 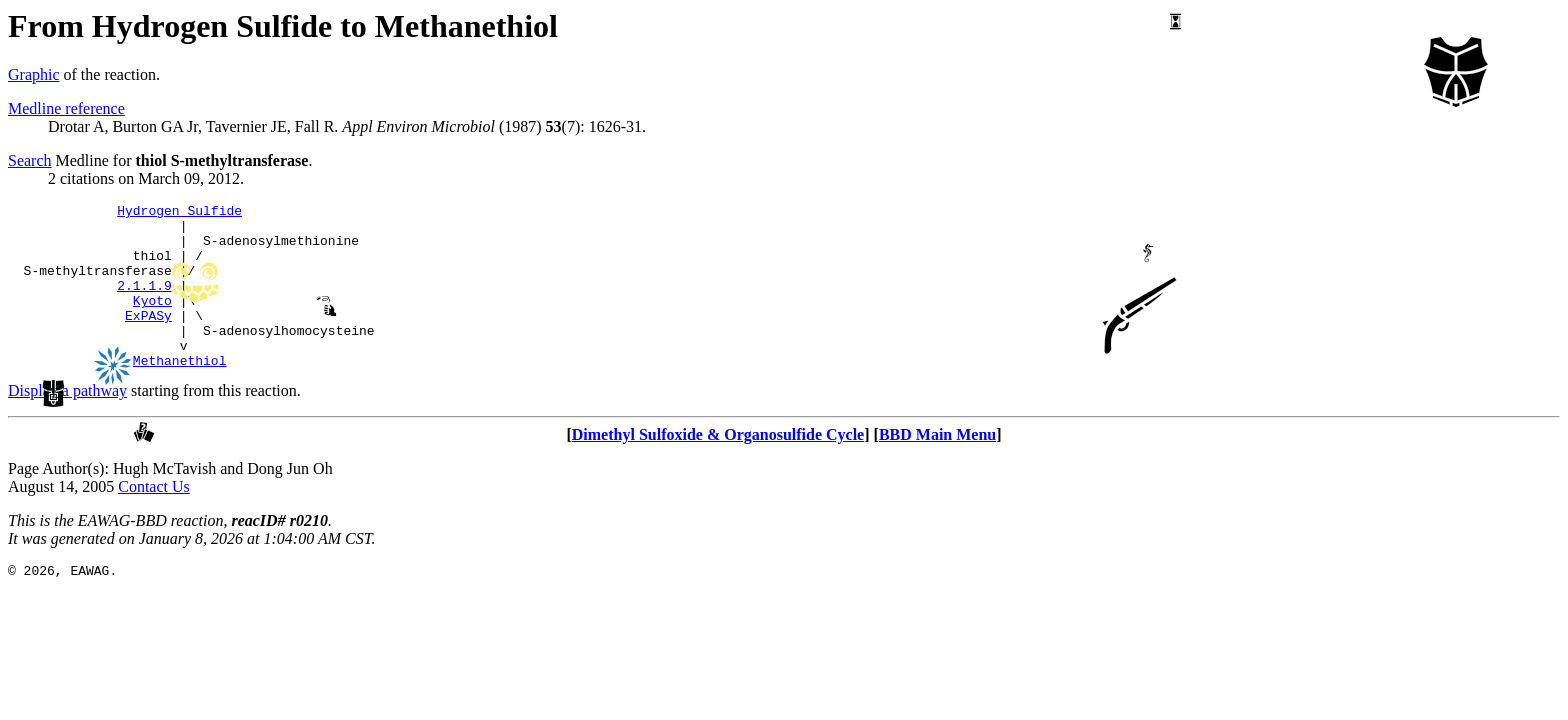 What do you see at coordinates (1175, 21) in the screenshot?
I see `indicates a loading or processing state` at bounding box center [1175, 21].